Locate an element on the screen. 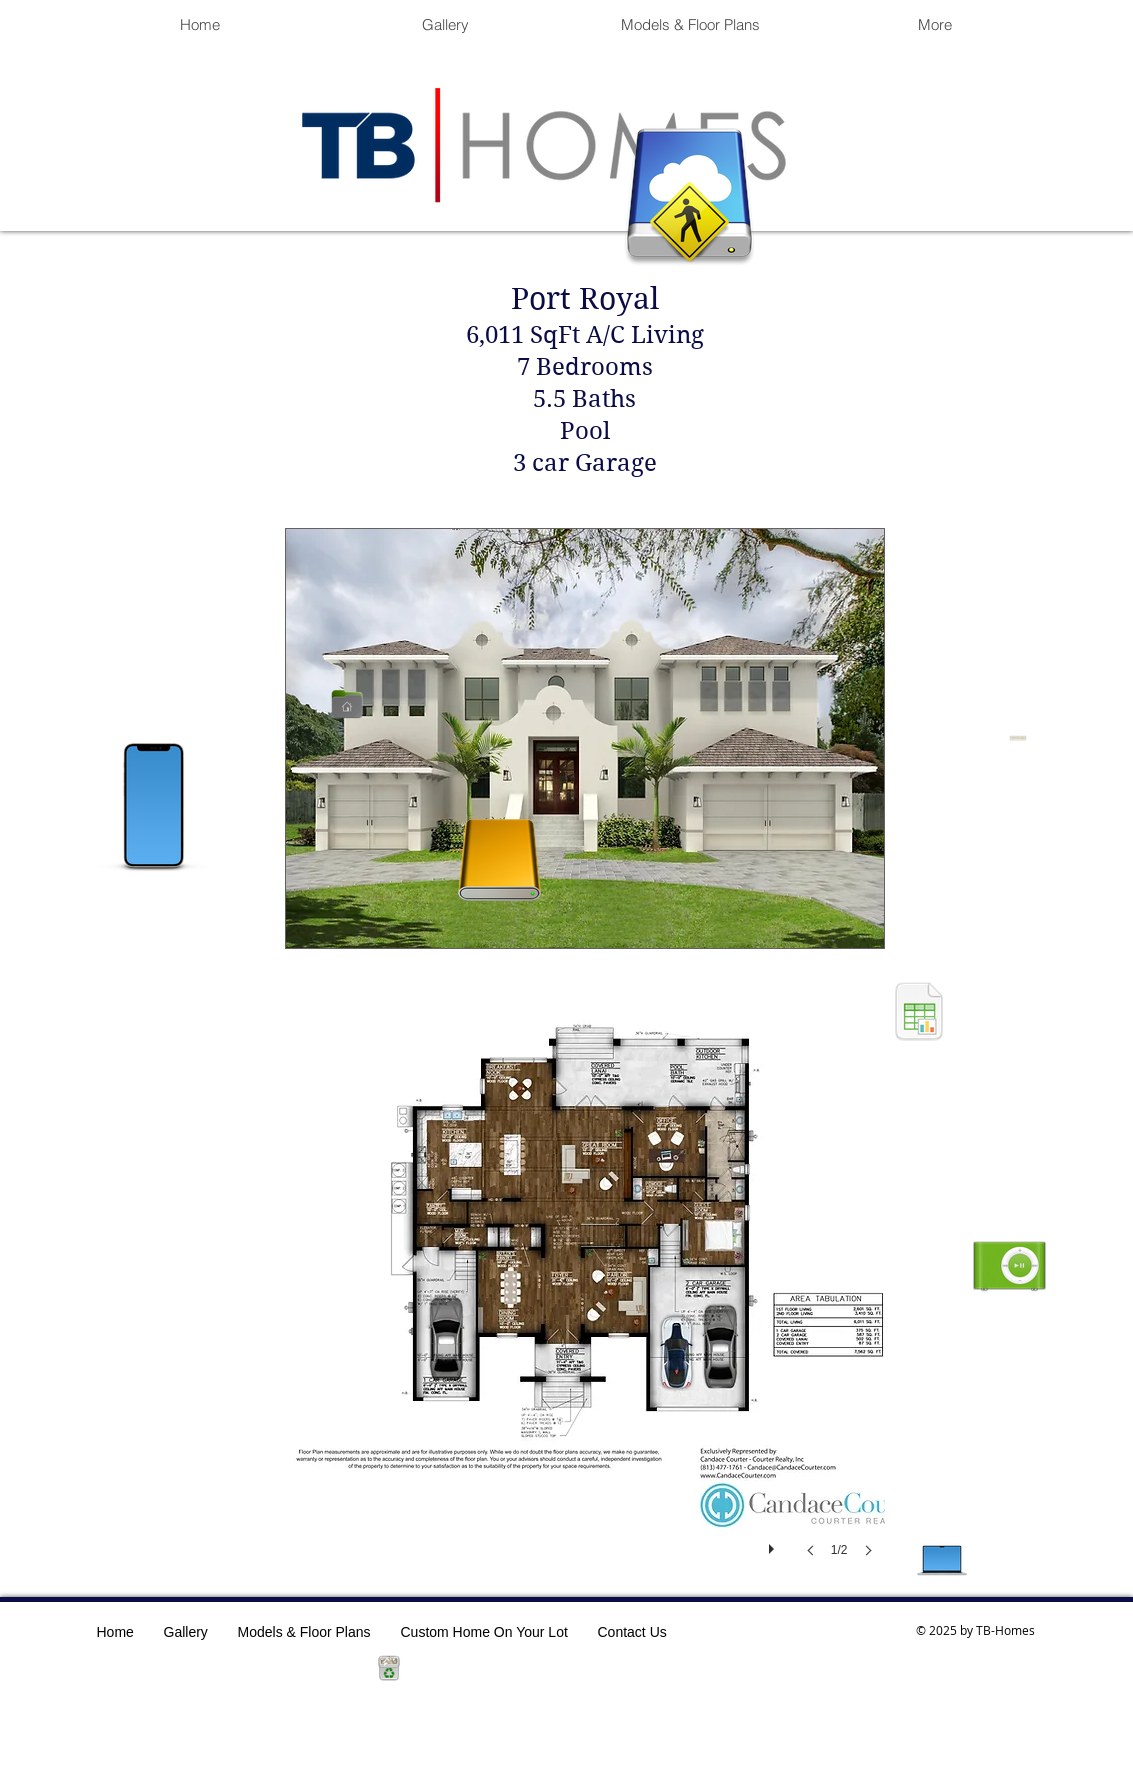 This screenshot has height=1787, width=1133. open a spreadsheet file is located at coordinates (919, 1011).